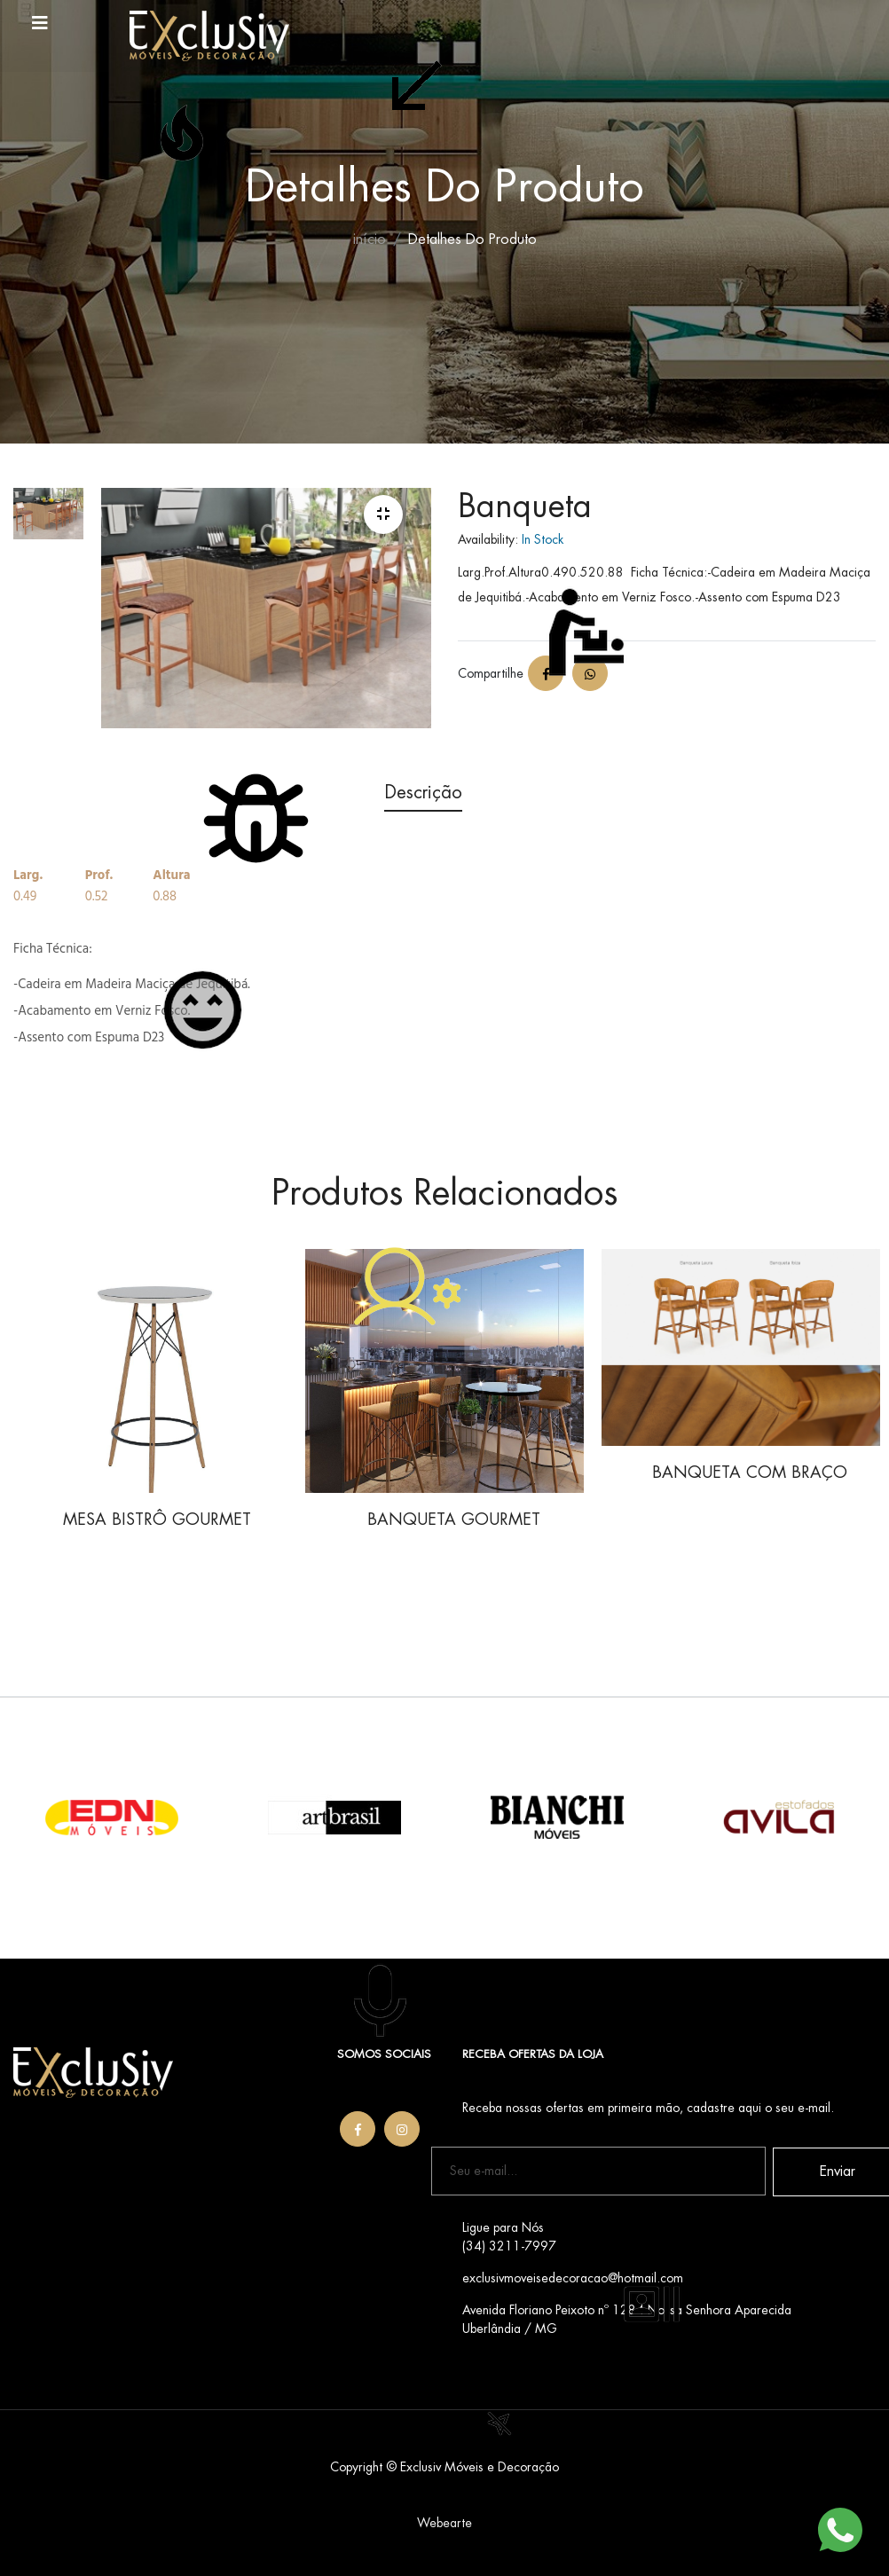 The height and width of the screenshot is (2576, 889). Describe the element at coordinates (499, 2424) in the screenshot. I see `location sharing is disabled` at that location.